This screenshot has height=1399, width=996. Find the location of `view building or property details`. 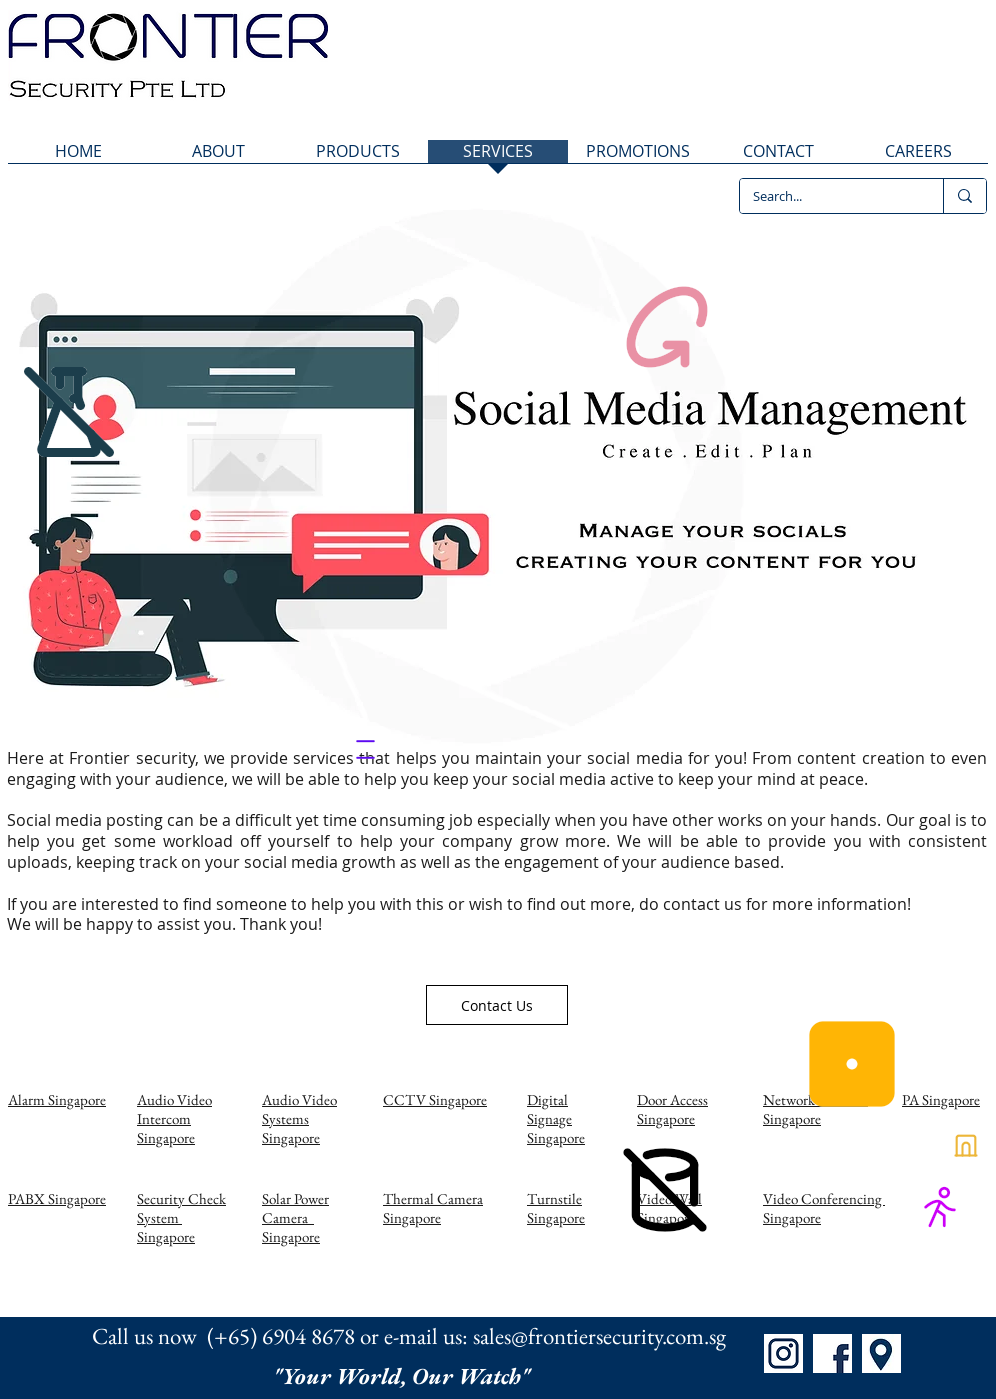

view building or property details is located at coordinates (966, 1145).